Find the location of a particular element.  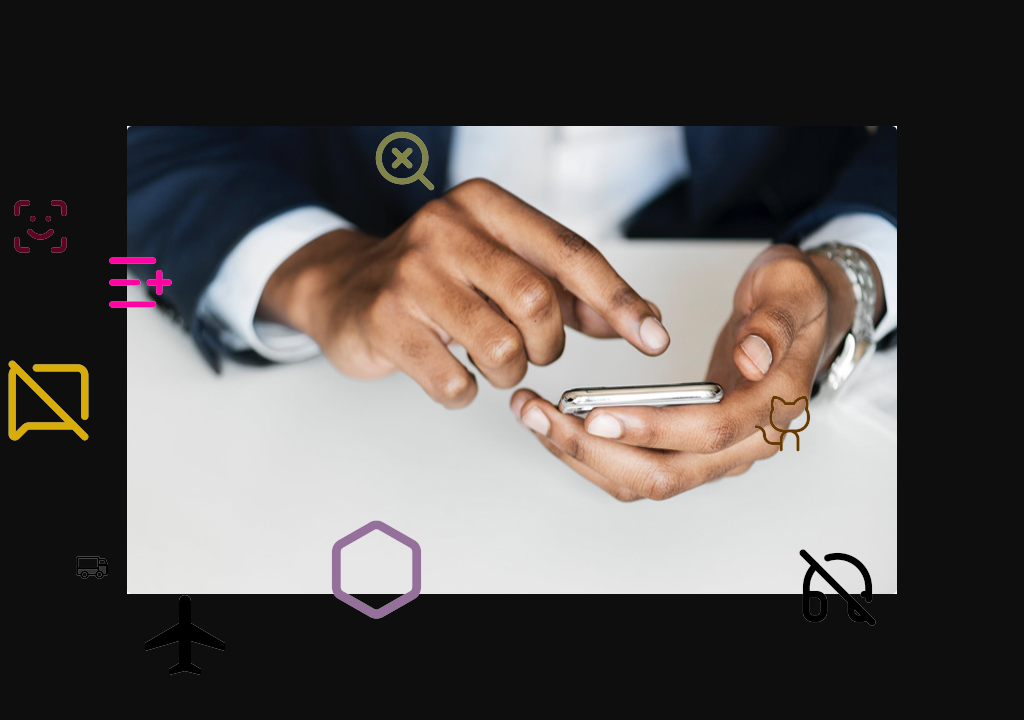

add a new item to the list is located at coordinates (140, 282).